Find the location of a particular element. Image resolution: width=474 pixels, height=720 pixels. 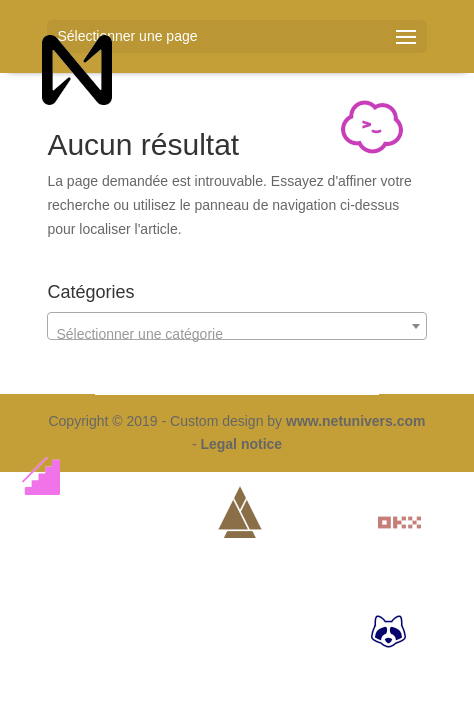

open levels.fyi app or website is located at coordinates (41, 476).